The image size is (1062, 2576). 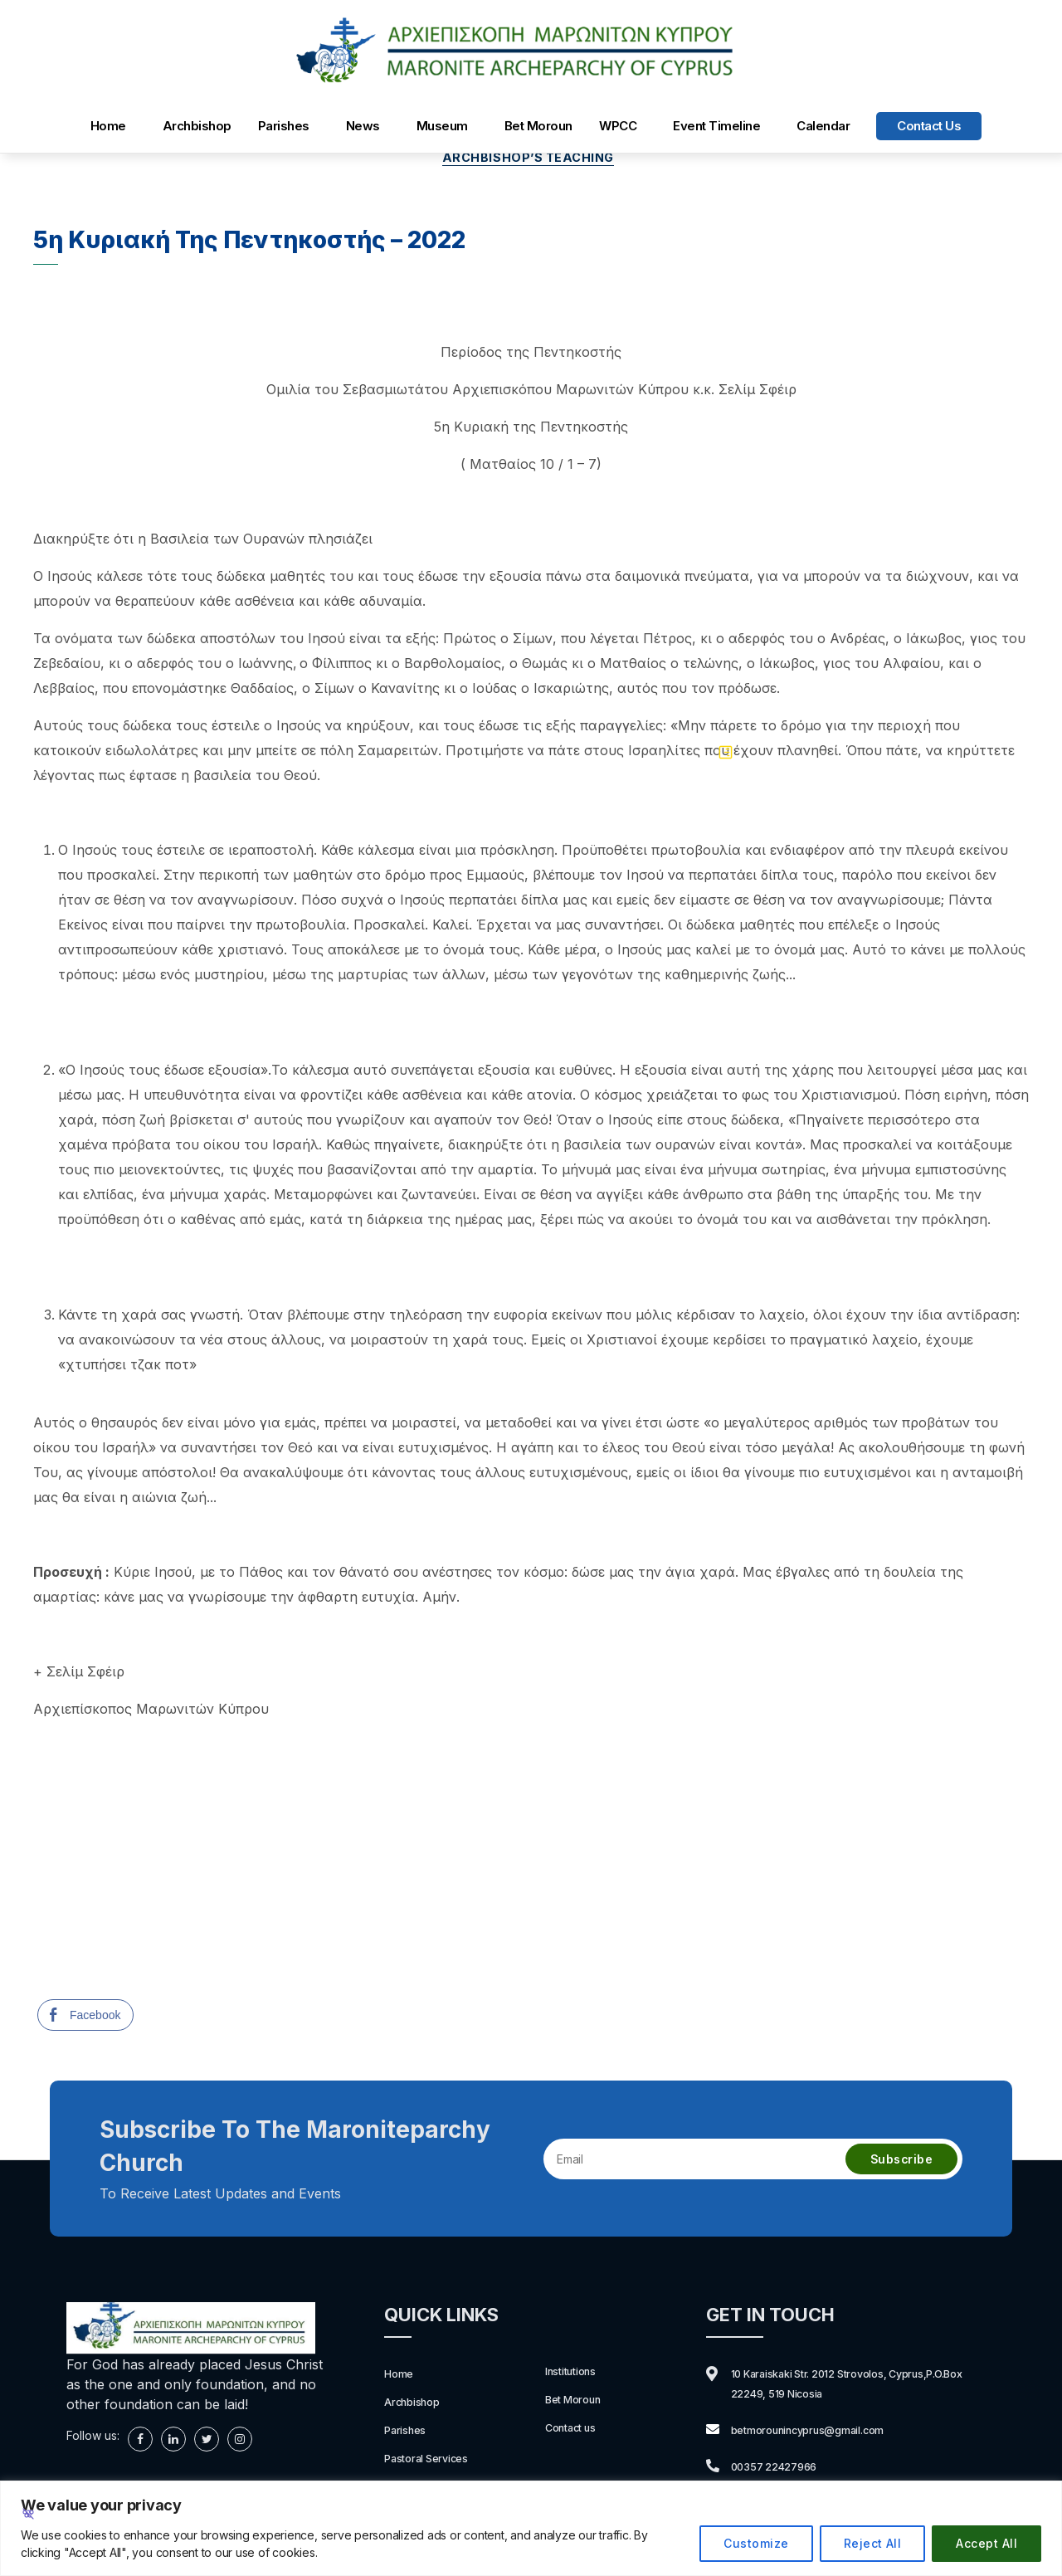 What do you see at coordinates (725, 752) in the screenshot?
I see `align content to the right with full height stretch` at bounding box center [725, 752].